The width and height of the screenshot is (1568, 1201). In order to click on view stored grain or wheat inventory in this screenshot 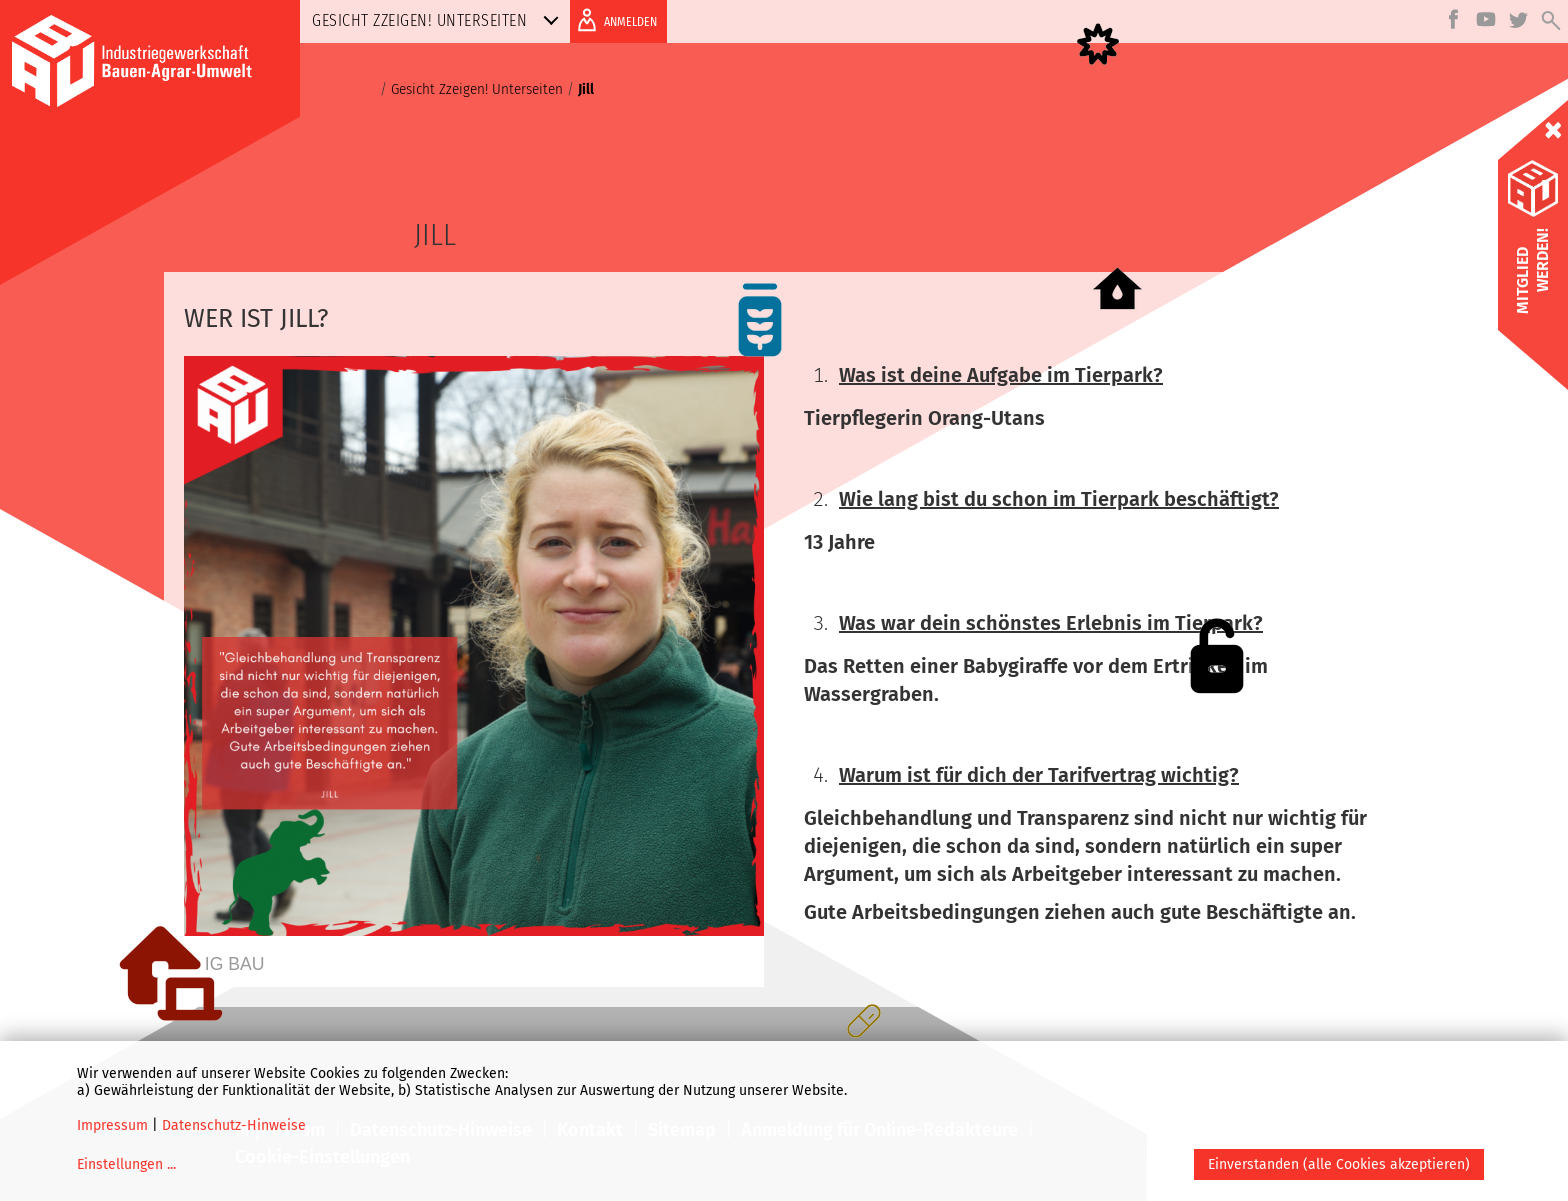, I will do `click(760, 322)`.